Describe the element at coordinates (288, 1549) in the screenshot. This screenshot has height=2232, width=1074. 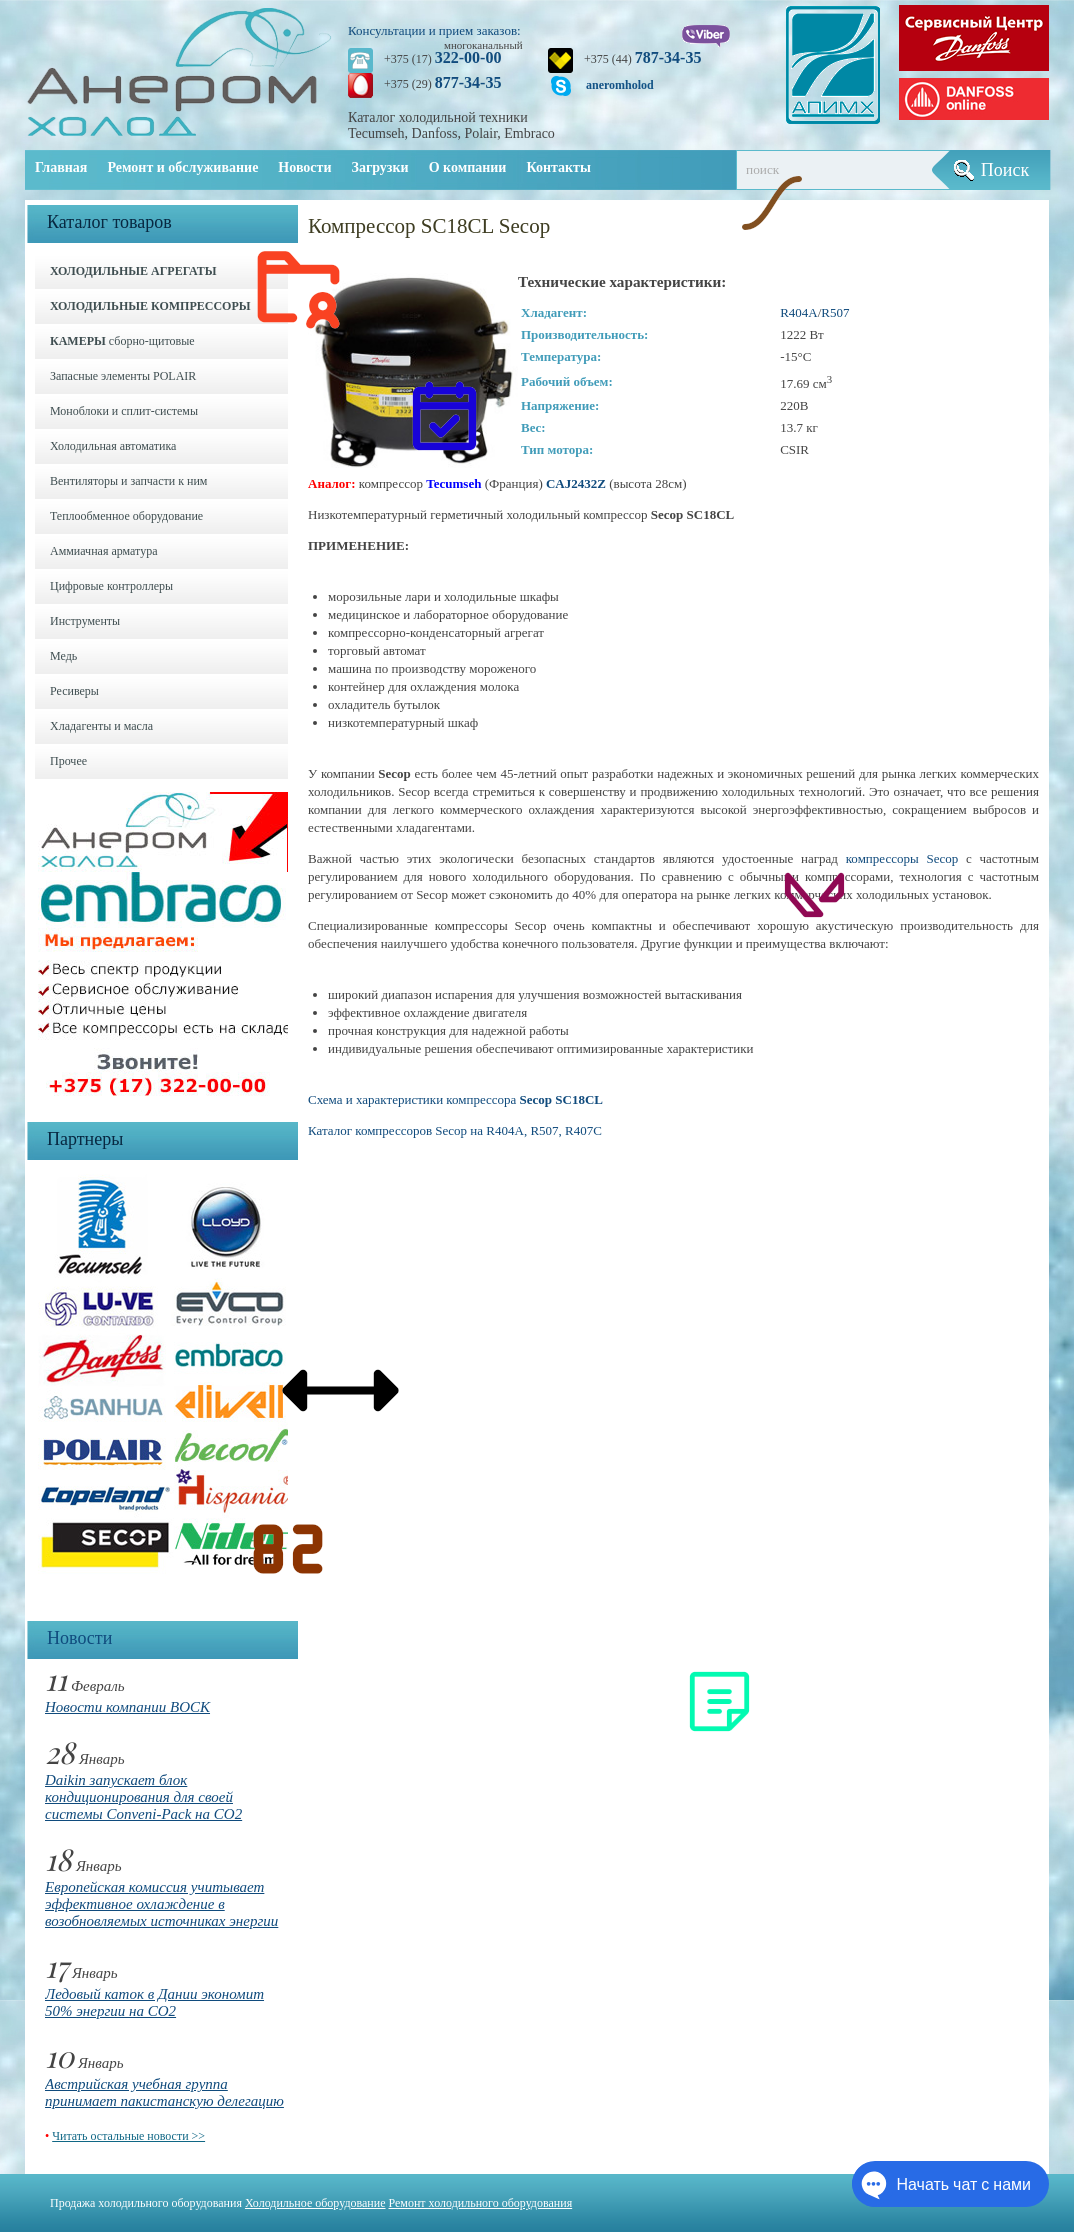
I see `displays the number 82 as a label or badge` at that location.